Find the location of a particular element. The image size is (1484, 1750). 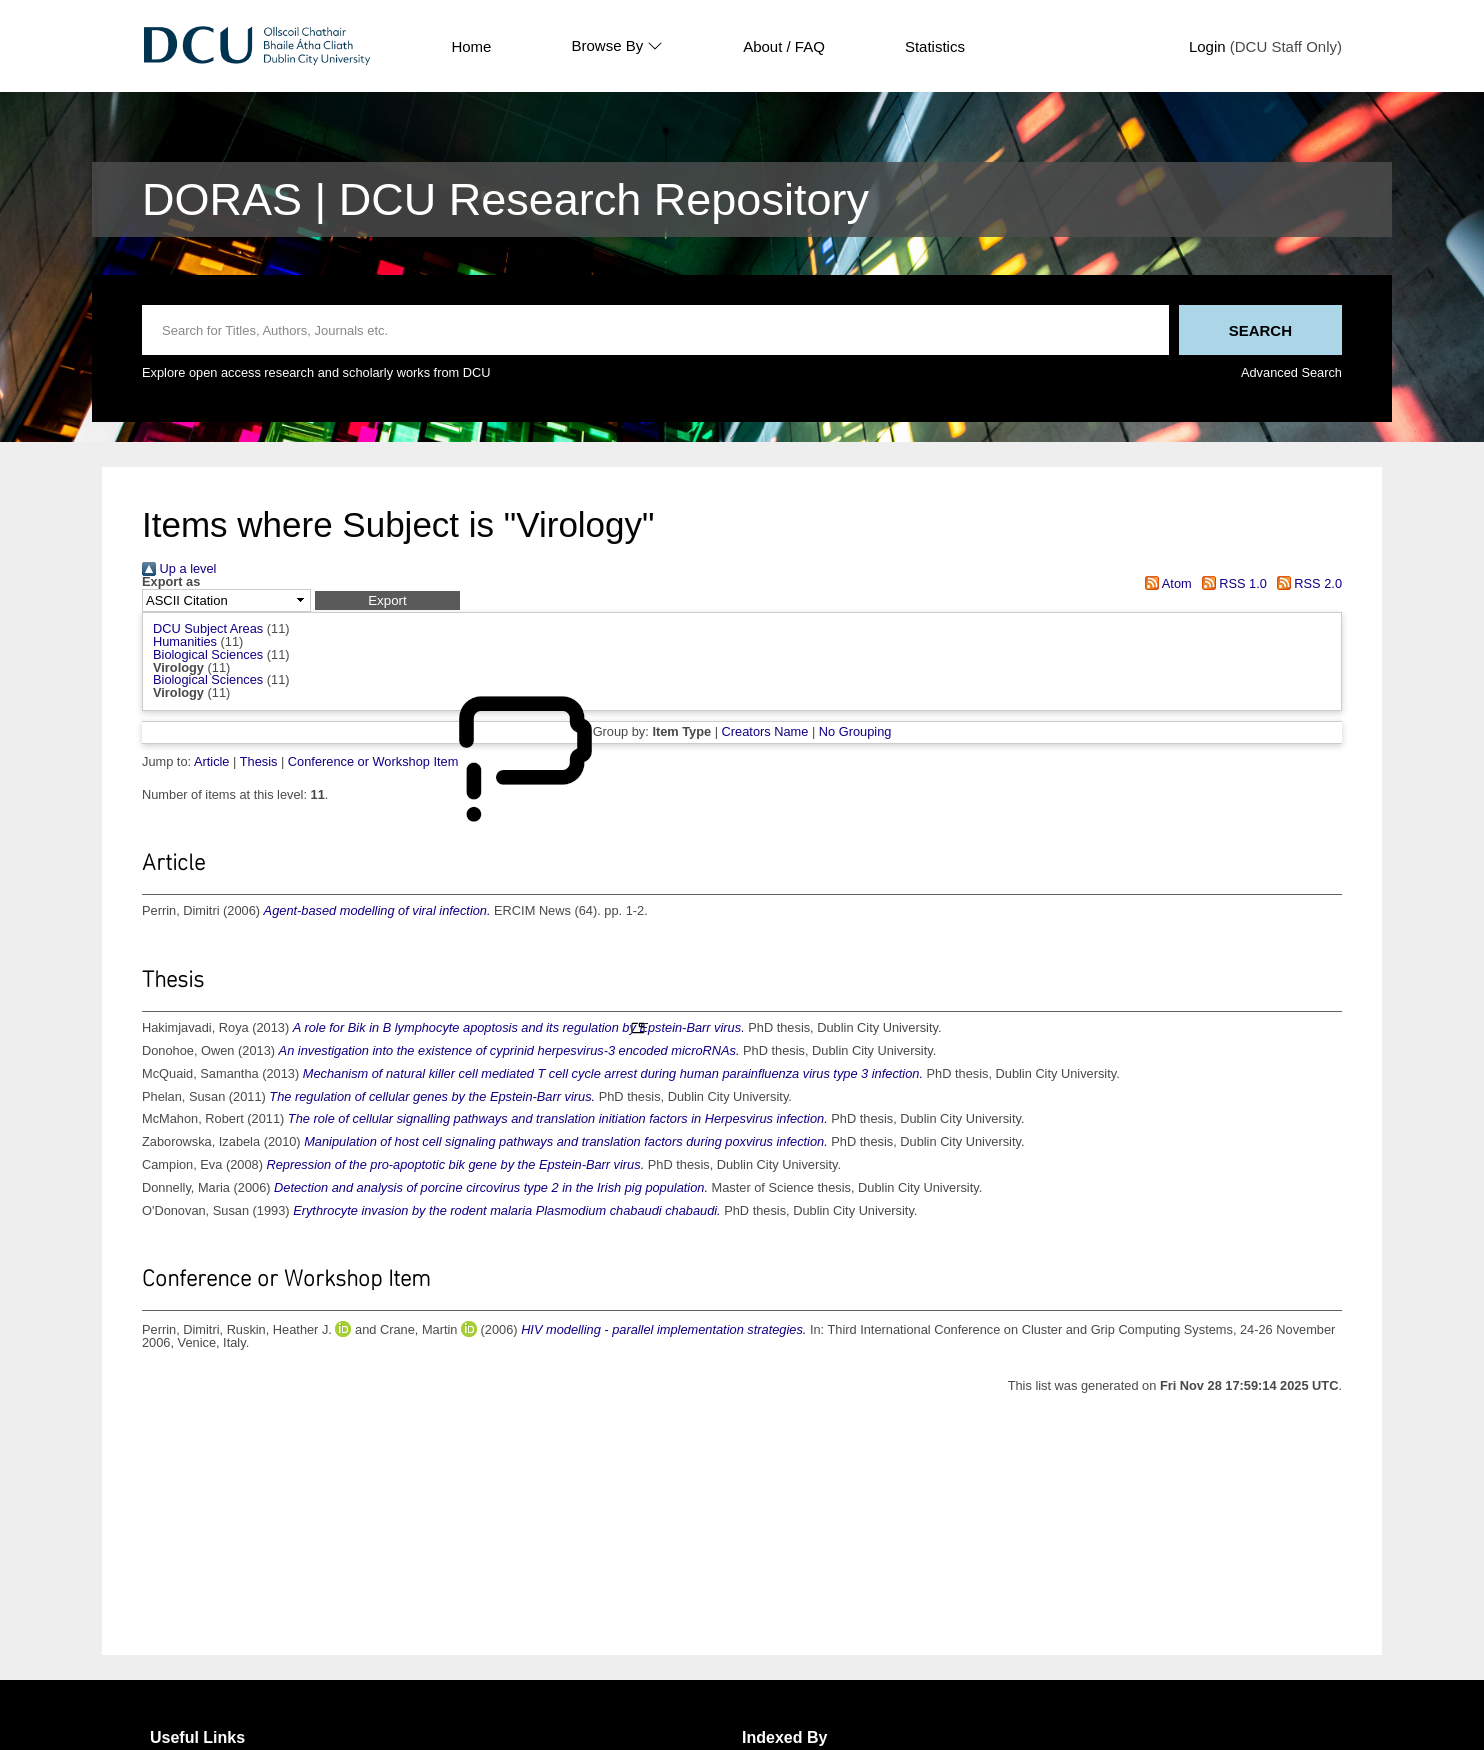

enable picture-in-picture mode at top of screen is located at coordinates (638, 1028).